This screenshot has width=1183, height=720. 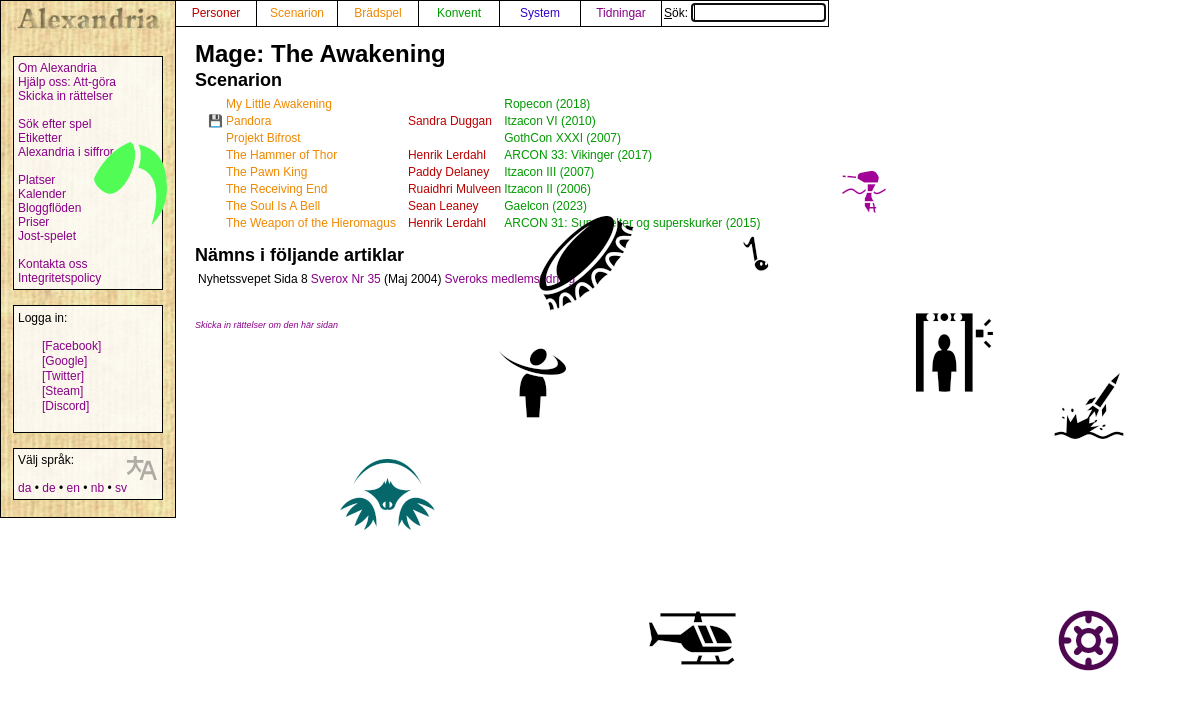 I want to click on access boat engine controls or settings, so click(x=864, y=192).